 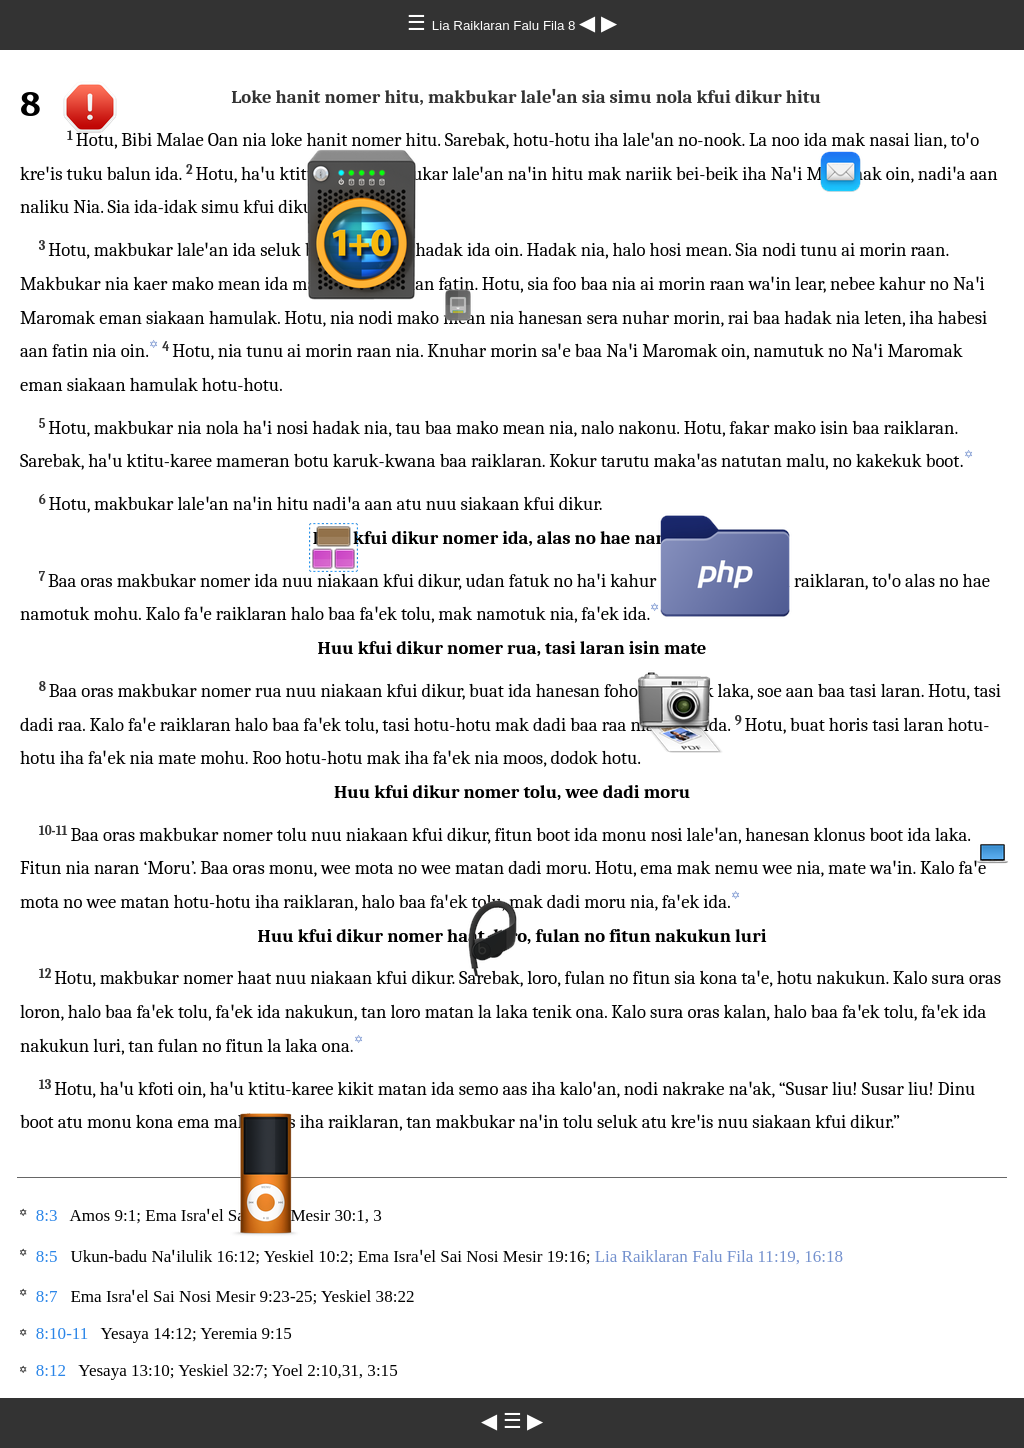 I want to click on nintendo ds rom file, so click(x=458, y=305).